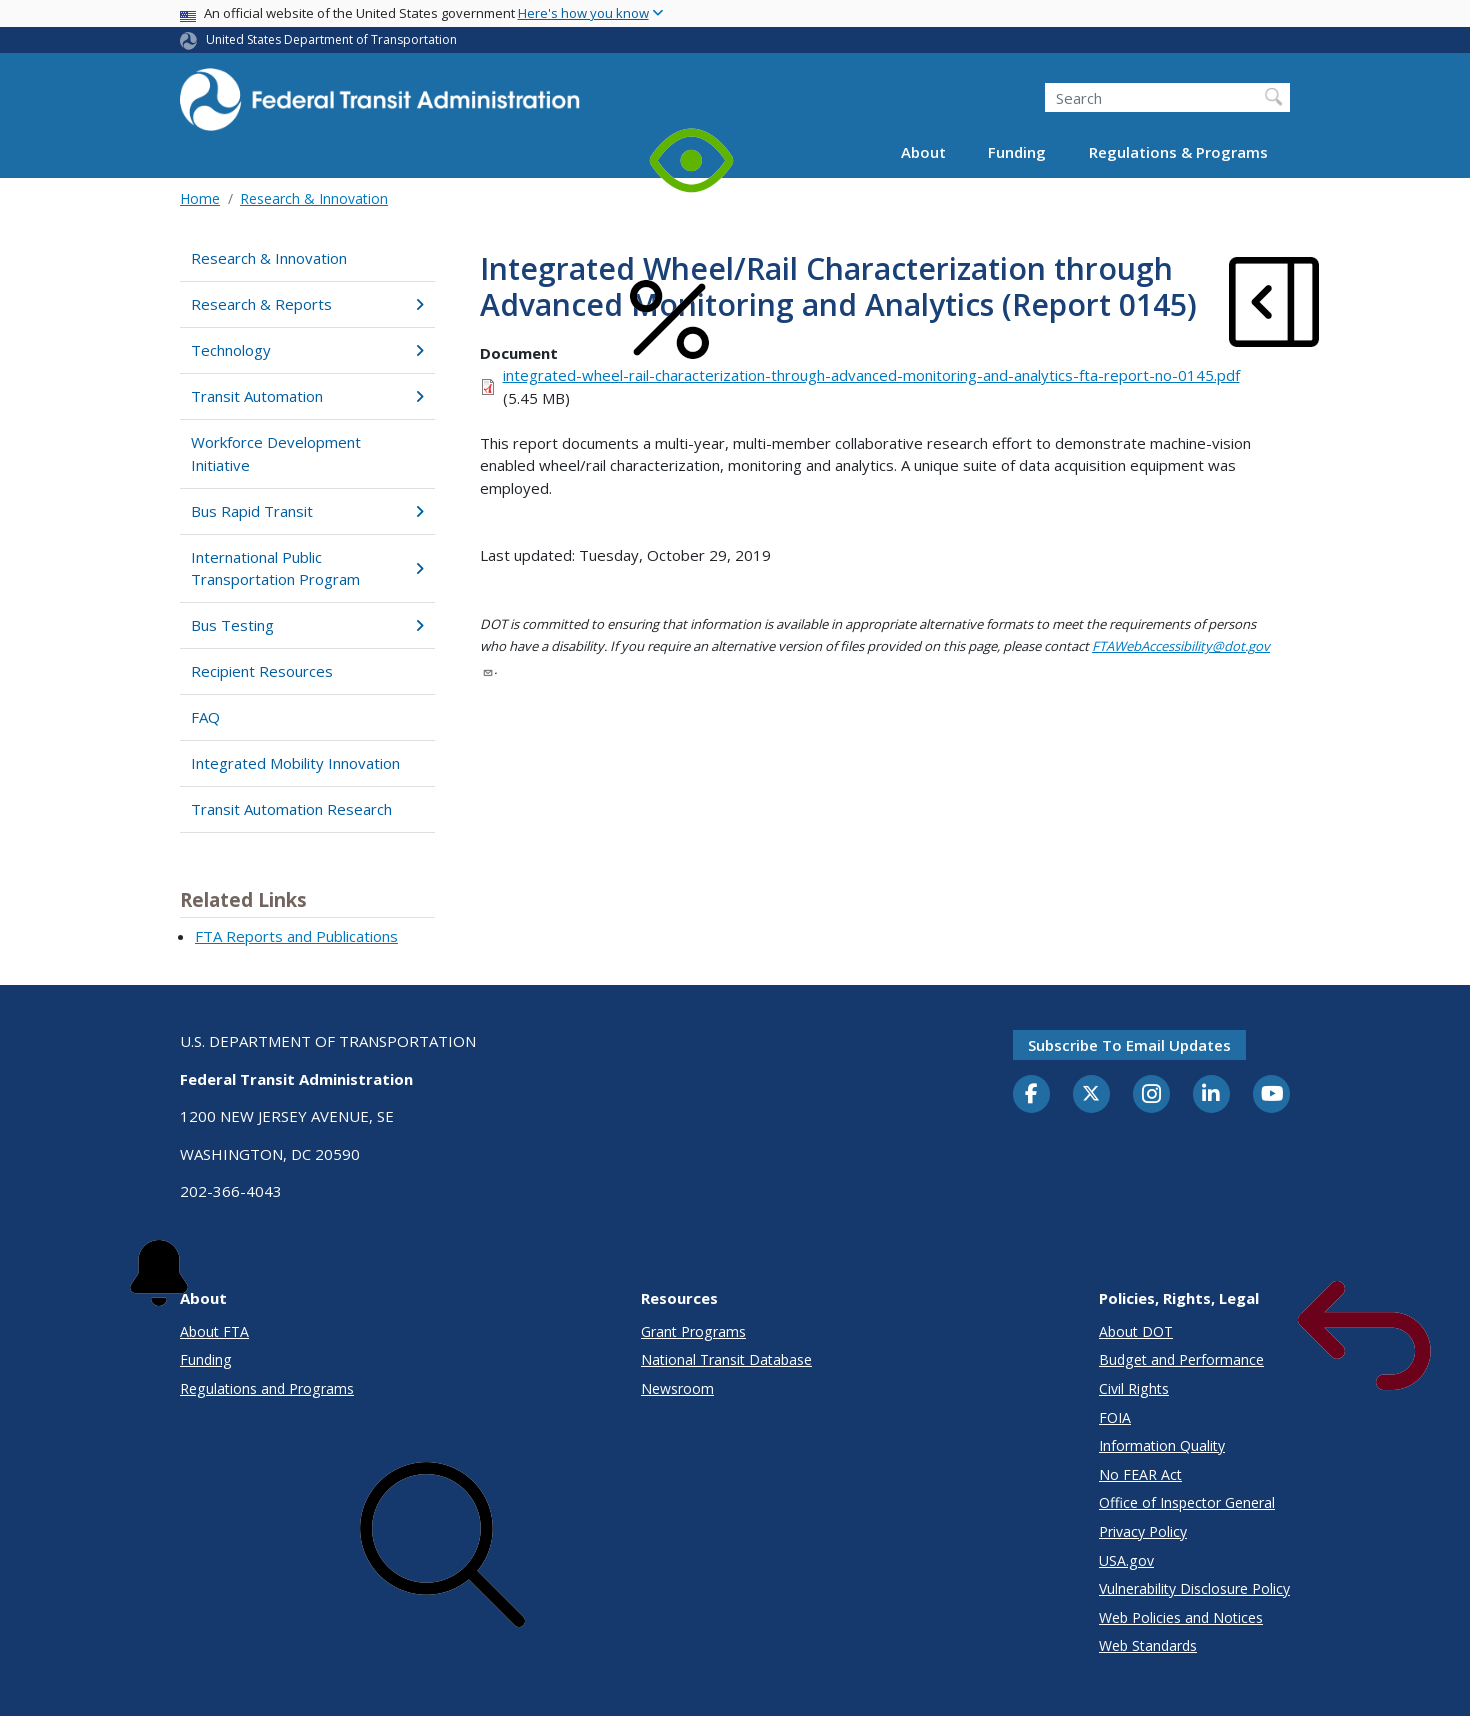 This screenshot has height=1716, width=1470. Describe the element at coordinates (159, 1273) in the screenshot. I see `view notifications` at that location.